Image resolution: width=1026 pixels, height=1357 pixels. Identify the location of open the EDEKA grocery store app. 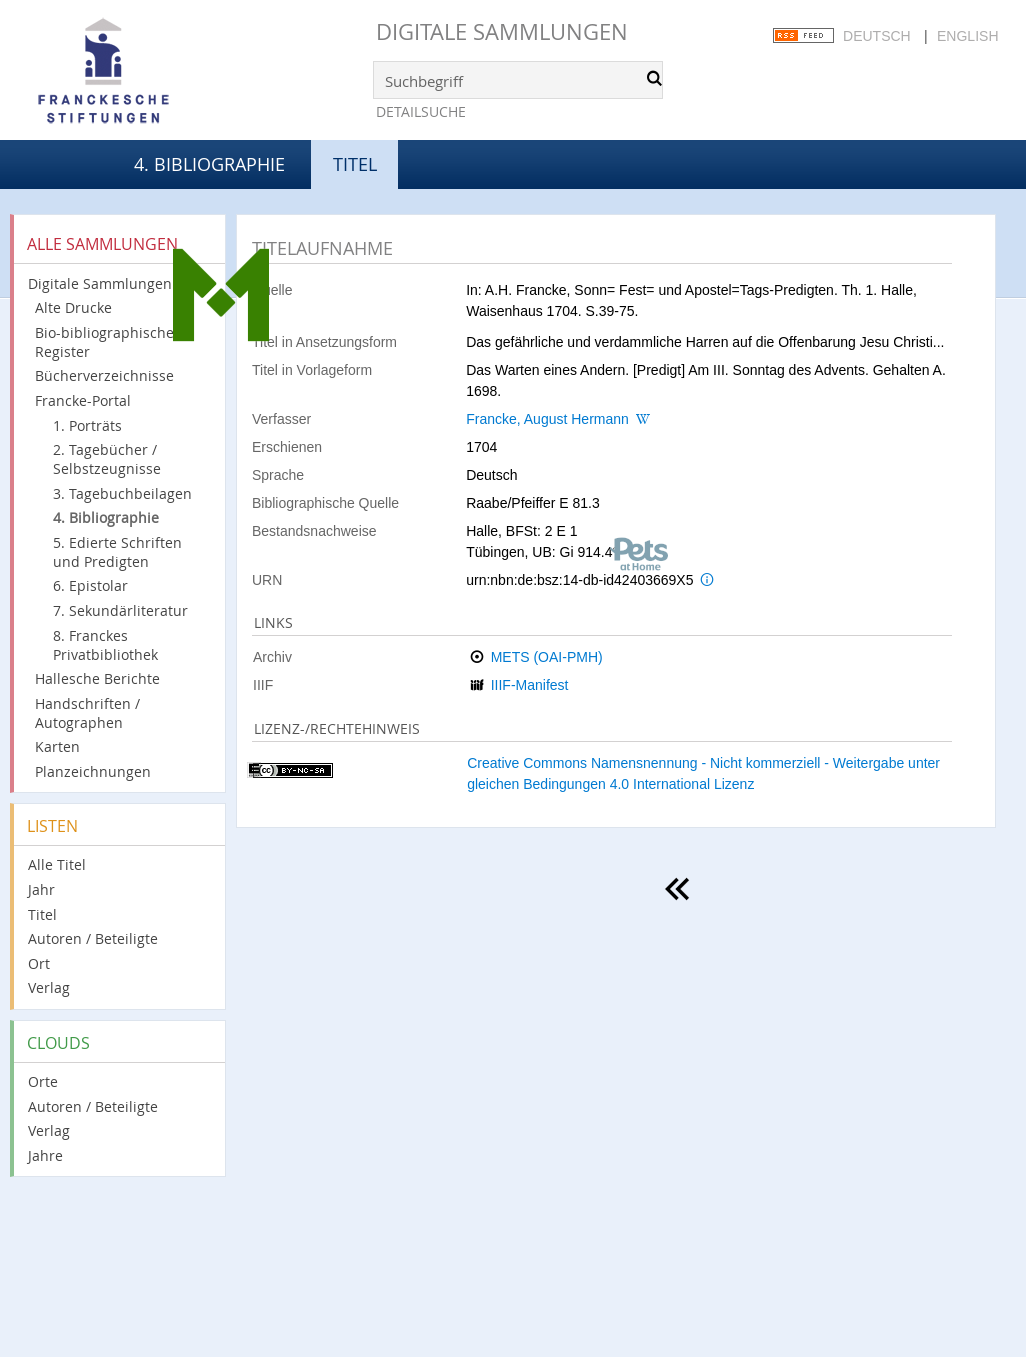
(254, 770).